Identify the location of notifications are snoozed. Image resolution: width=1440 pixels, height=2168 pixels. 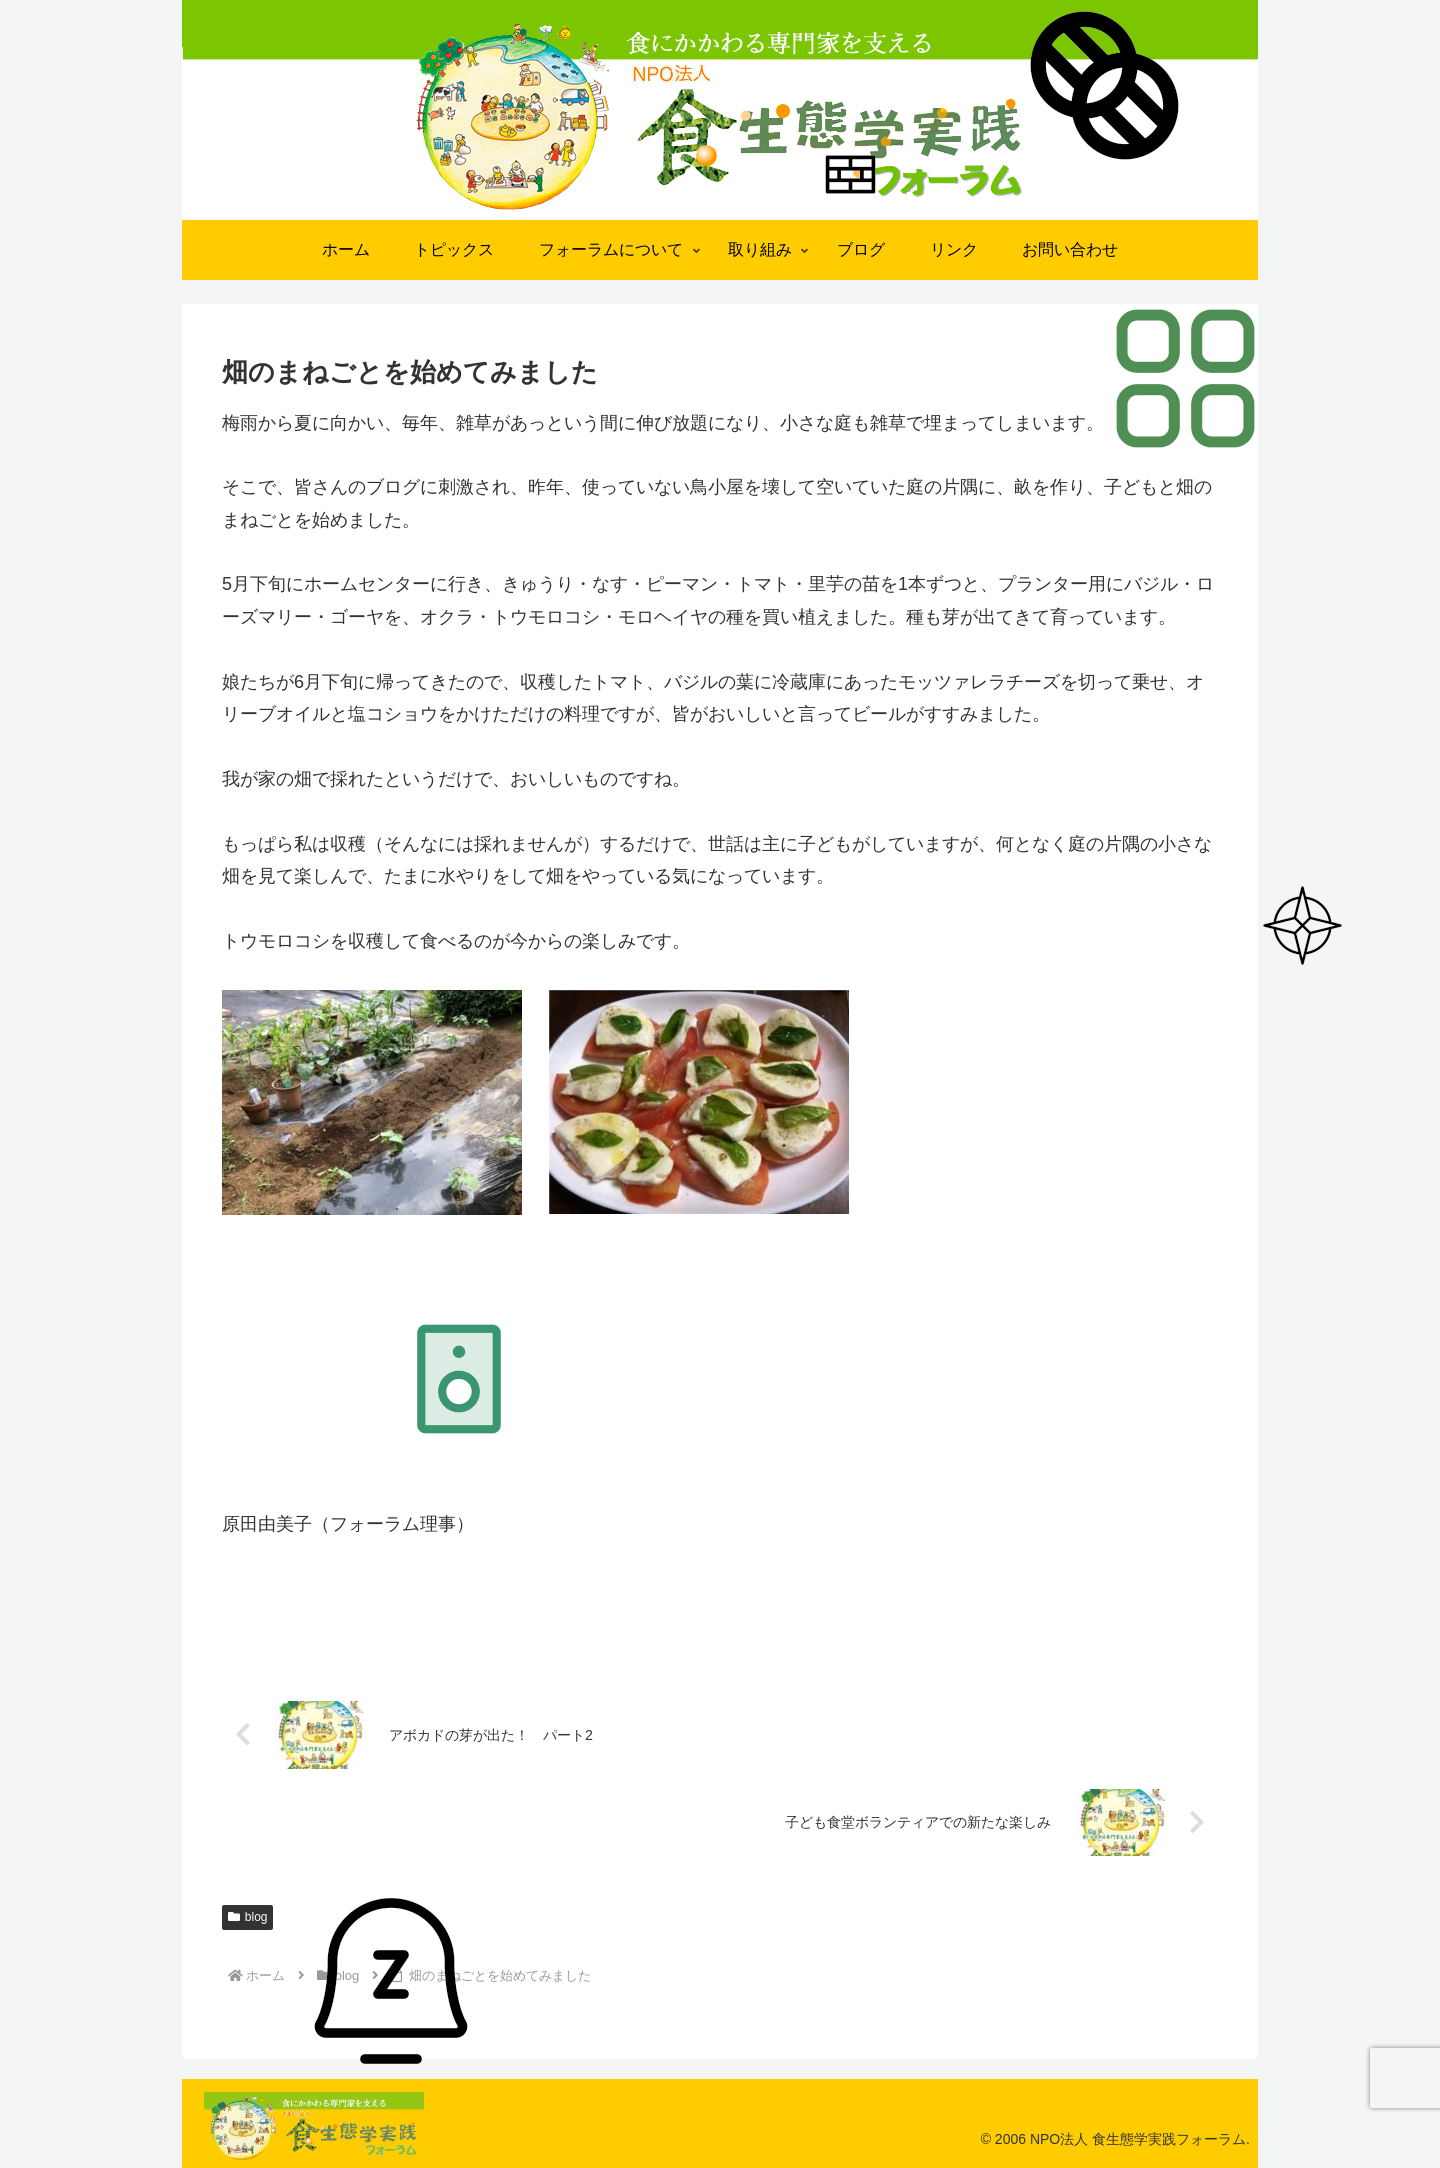
(391, 1981).